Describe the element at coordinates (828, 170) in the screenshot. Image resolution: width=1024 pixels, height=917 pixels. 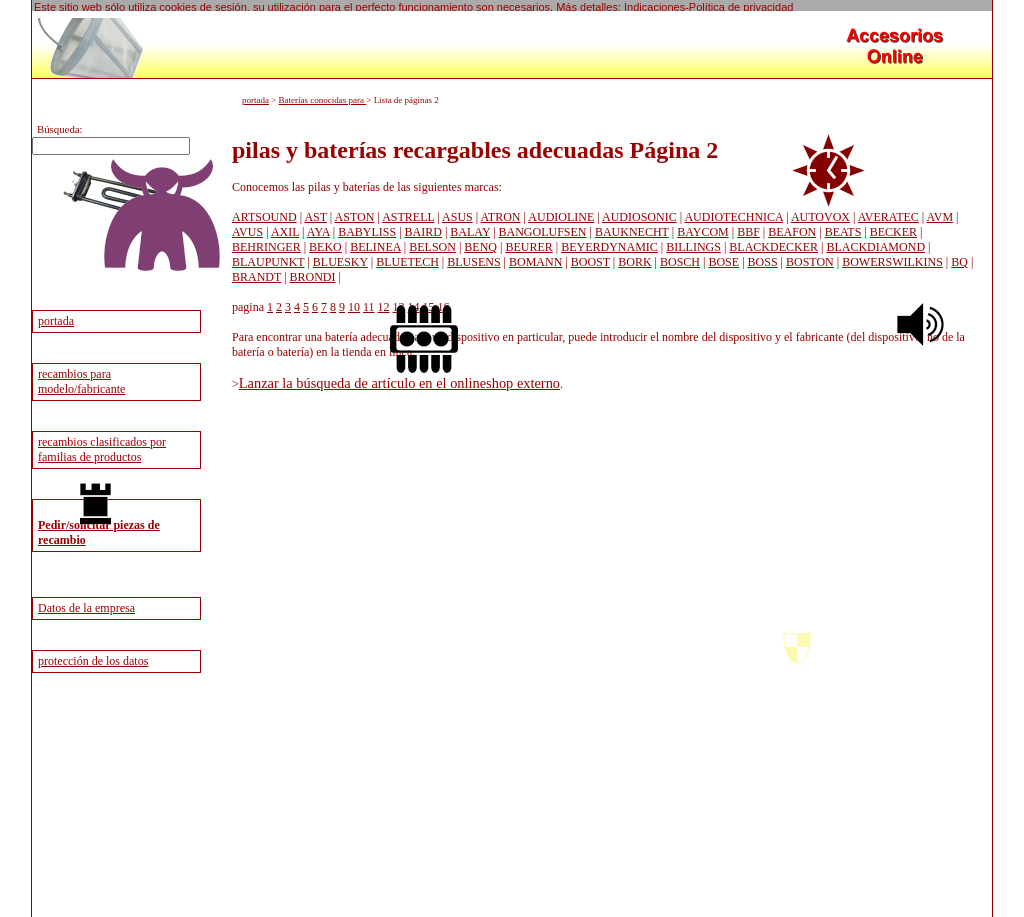
I see `view or set sun-based time settings` at that location.